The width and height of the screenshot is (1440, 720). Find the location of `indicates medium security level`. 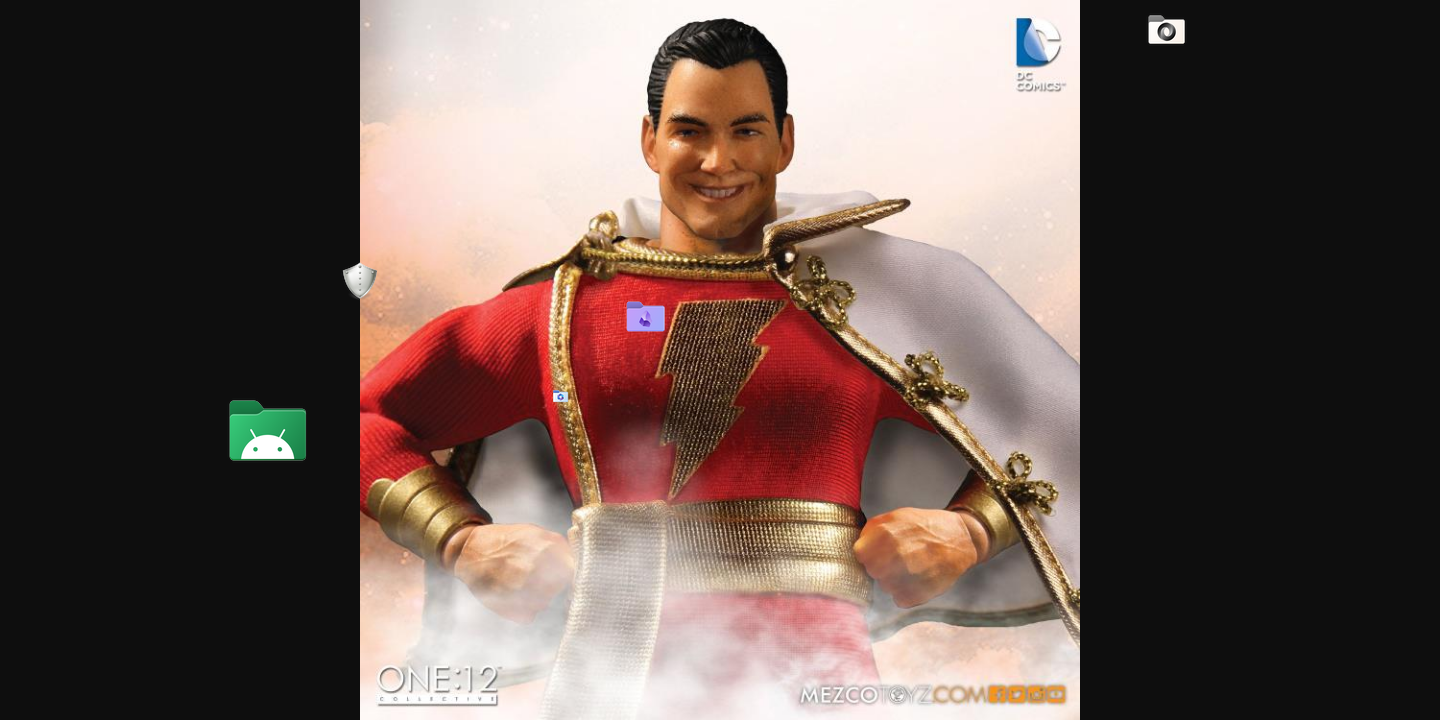

indicates medium security level is located at coordinates (360, 281).